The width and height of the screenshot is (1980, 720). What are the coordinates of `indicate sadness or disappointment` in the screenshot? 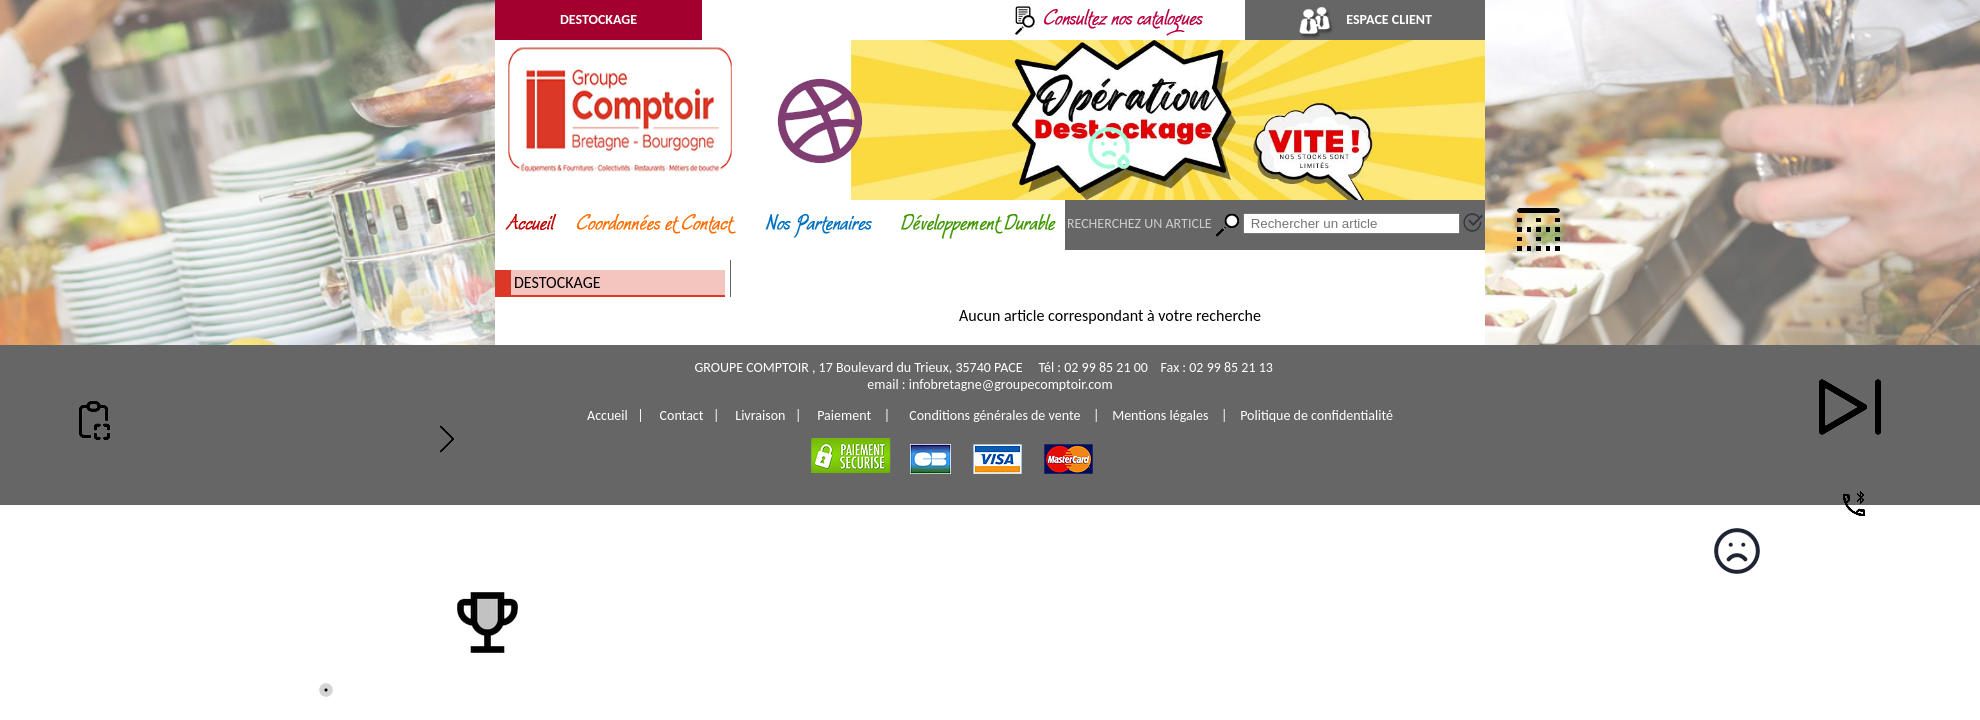 It's located at (1109, 148).